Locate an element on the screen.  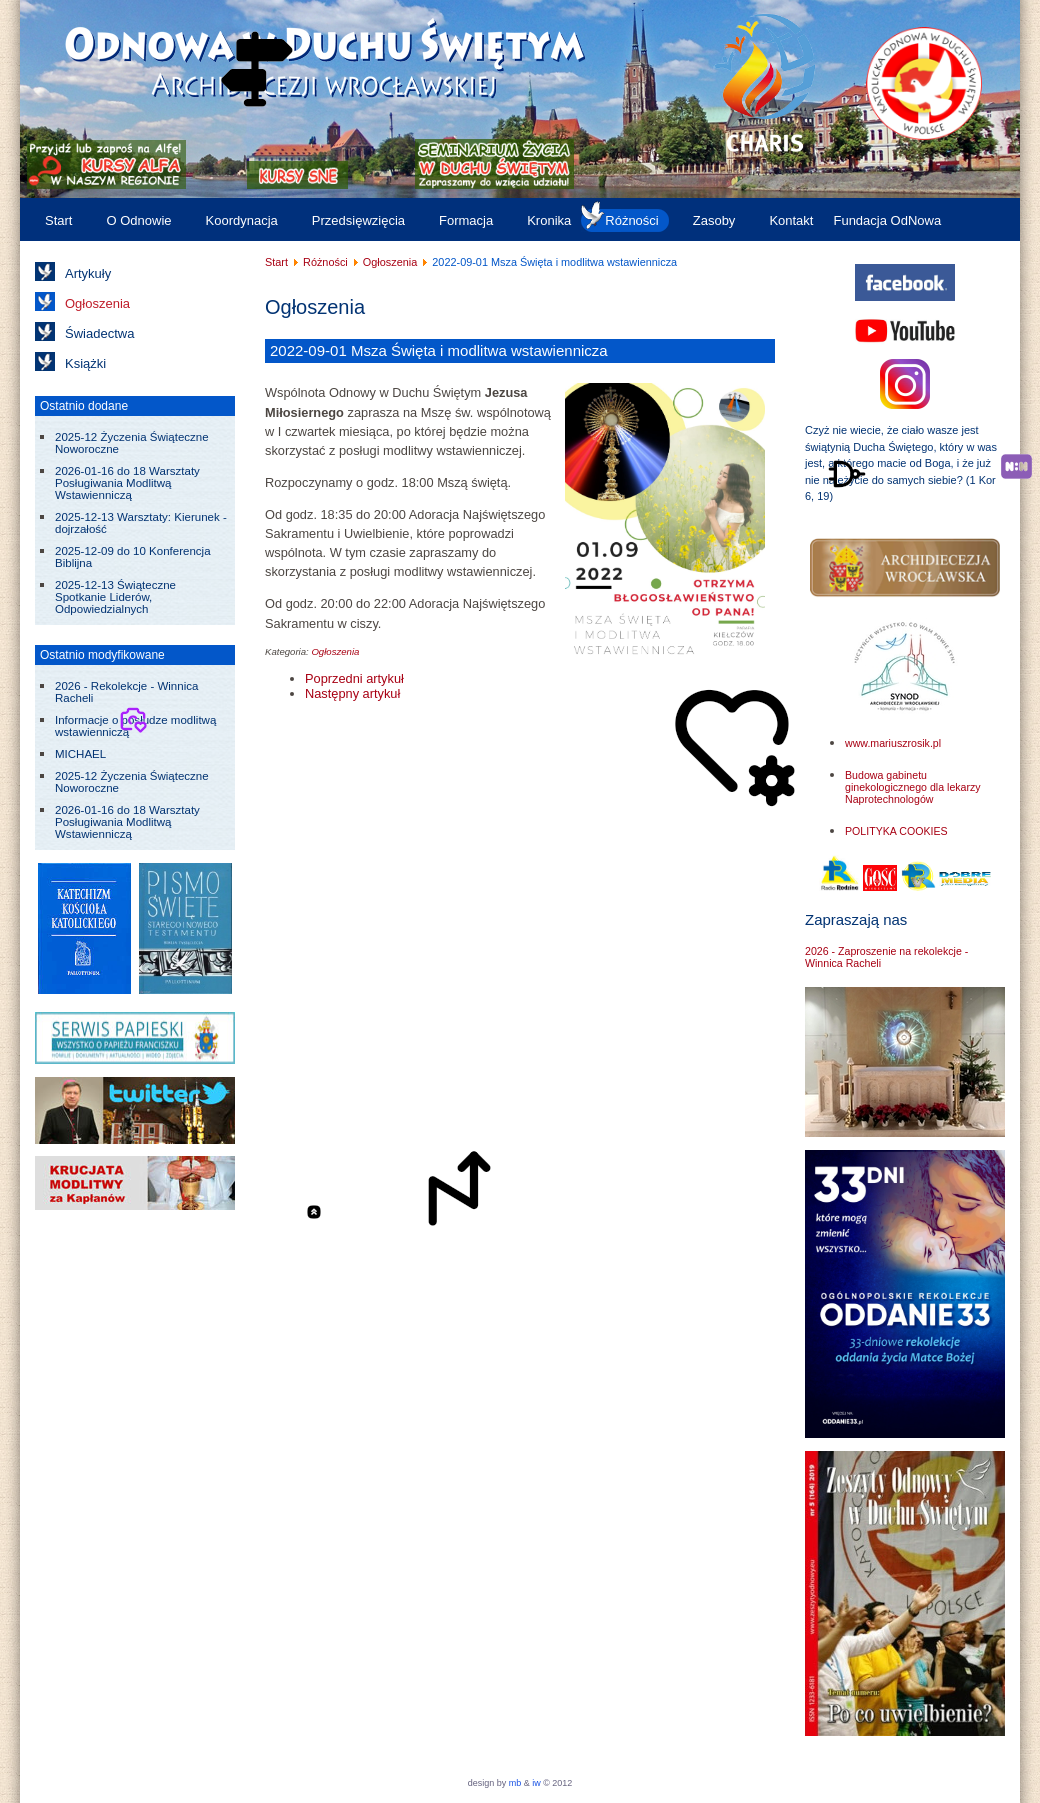
get directions to a destination is located at coordinates (255, 69).